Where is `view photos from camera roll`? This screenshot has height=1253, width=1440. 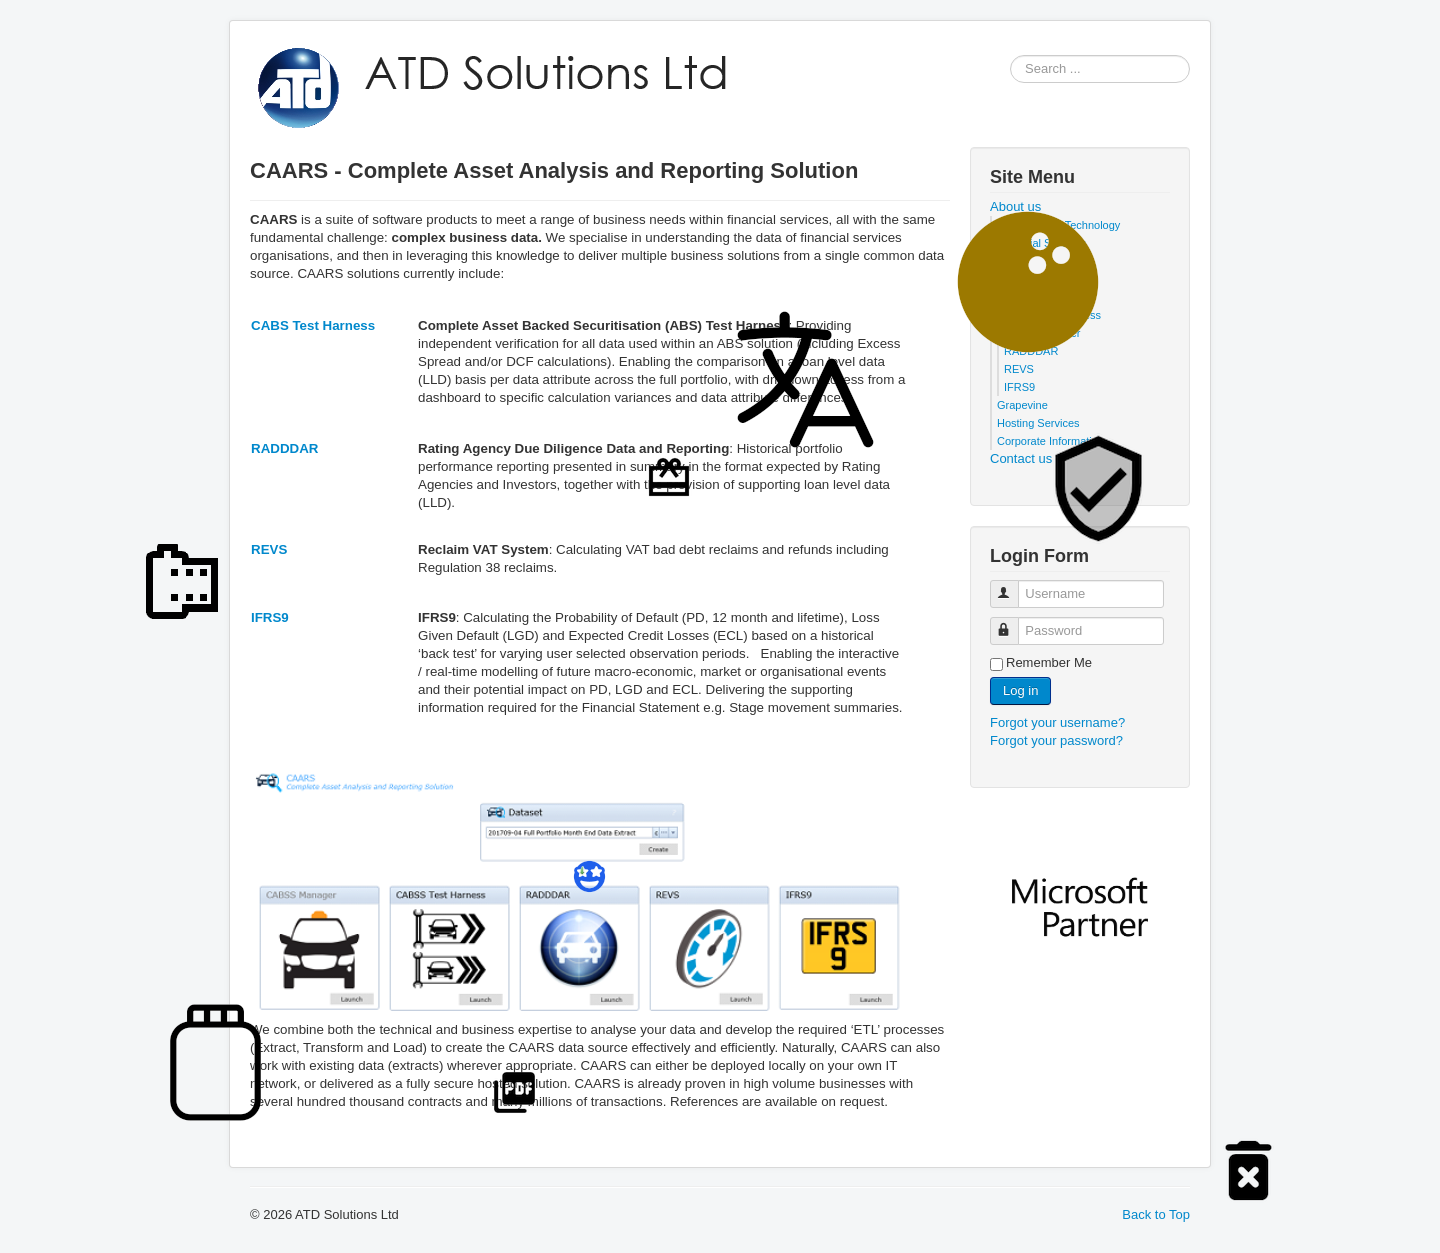
view photos from camera roll is located at coordinates (182, 583).